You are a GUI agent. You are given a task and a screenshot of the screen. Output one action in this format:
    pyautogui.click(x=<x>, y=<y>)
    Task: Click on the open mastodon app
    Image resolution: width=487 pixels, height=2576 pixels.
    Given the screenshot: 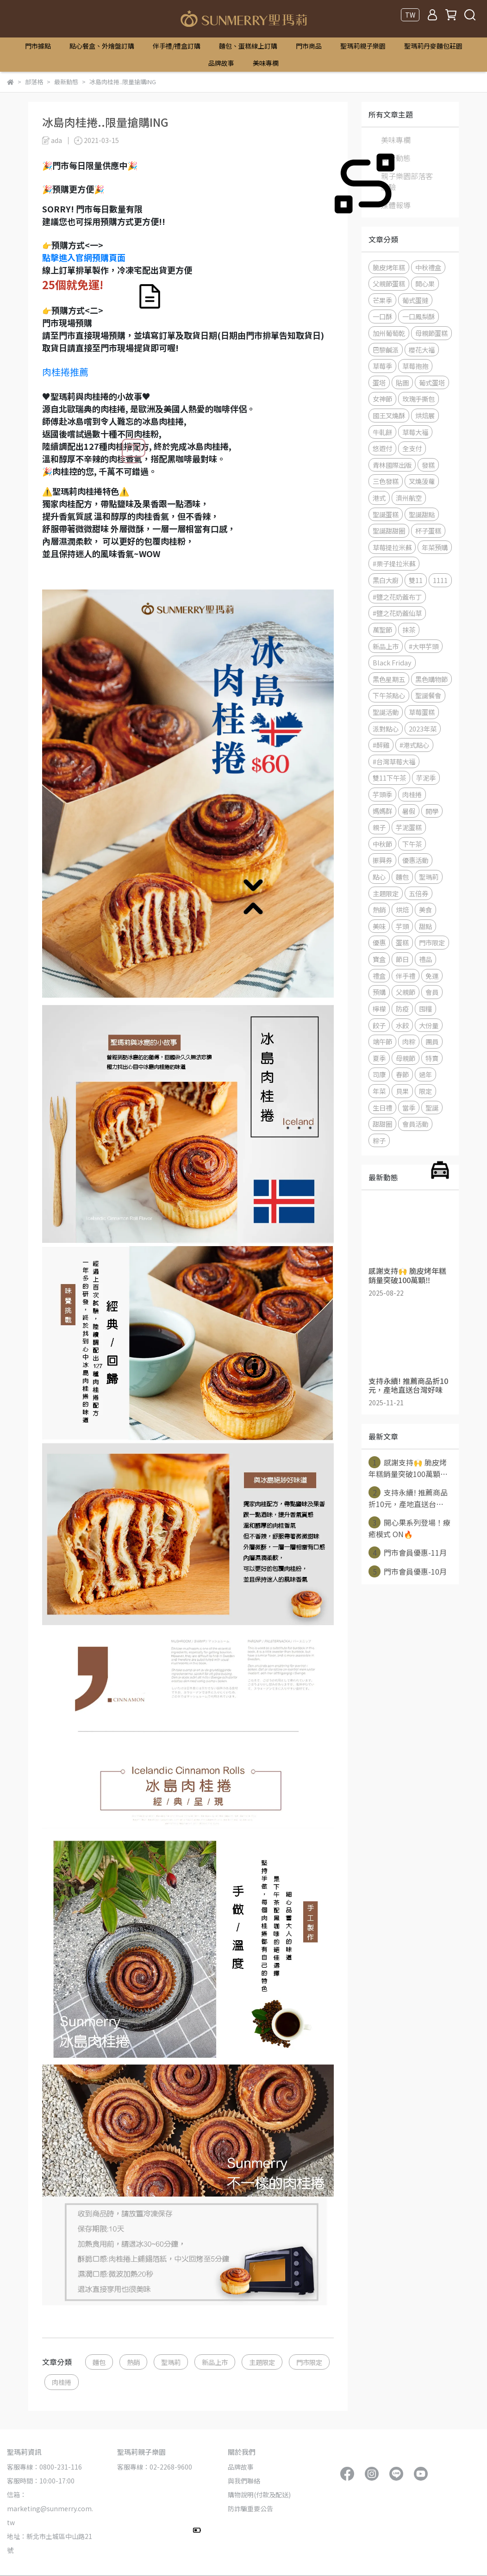 What is the action you would take?
    pyautogui.click(x=133, y=450)
    